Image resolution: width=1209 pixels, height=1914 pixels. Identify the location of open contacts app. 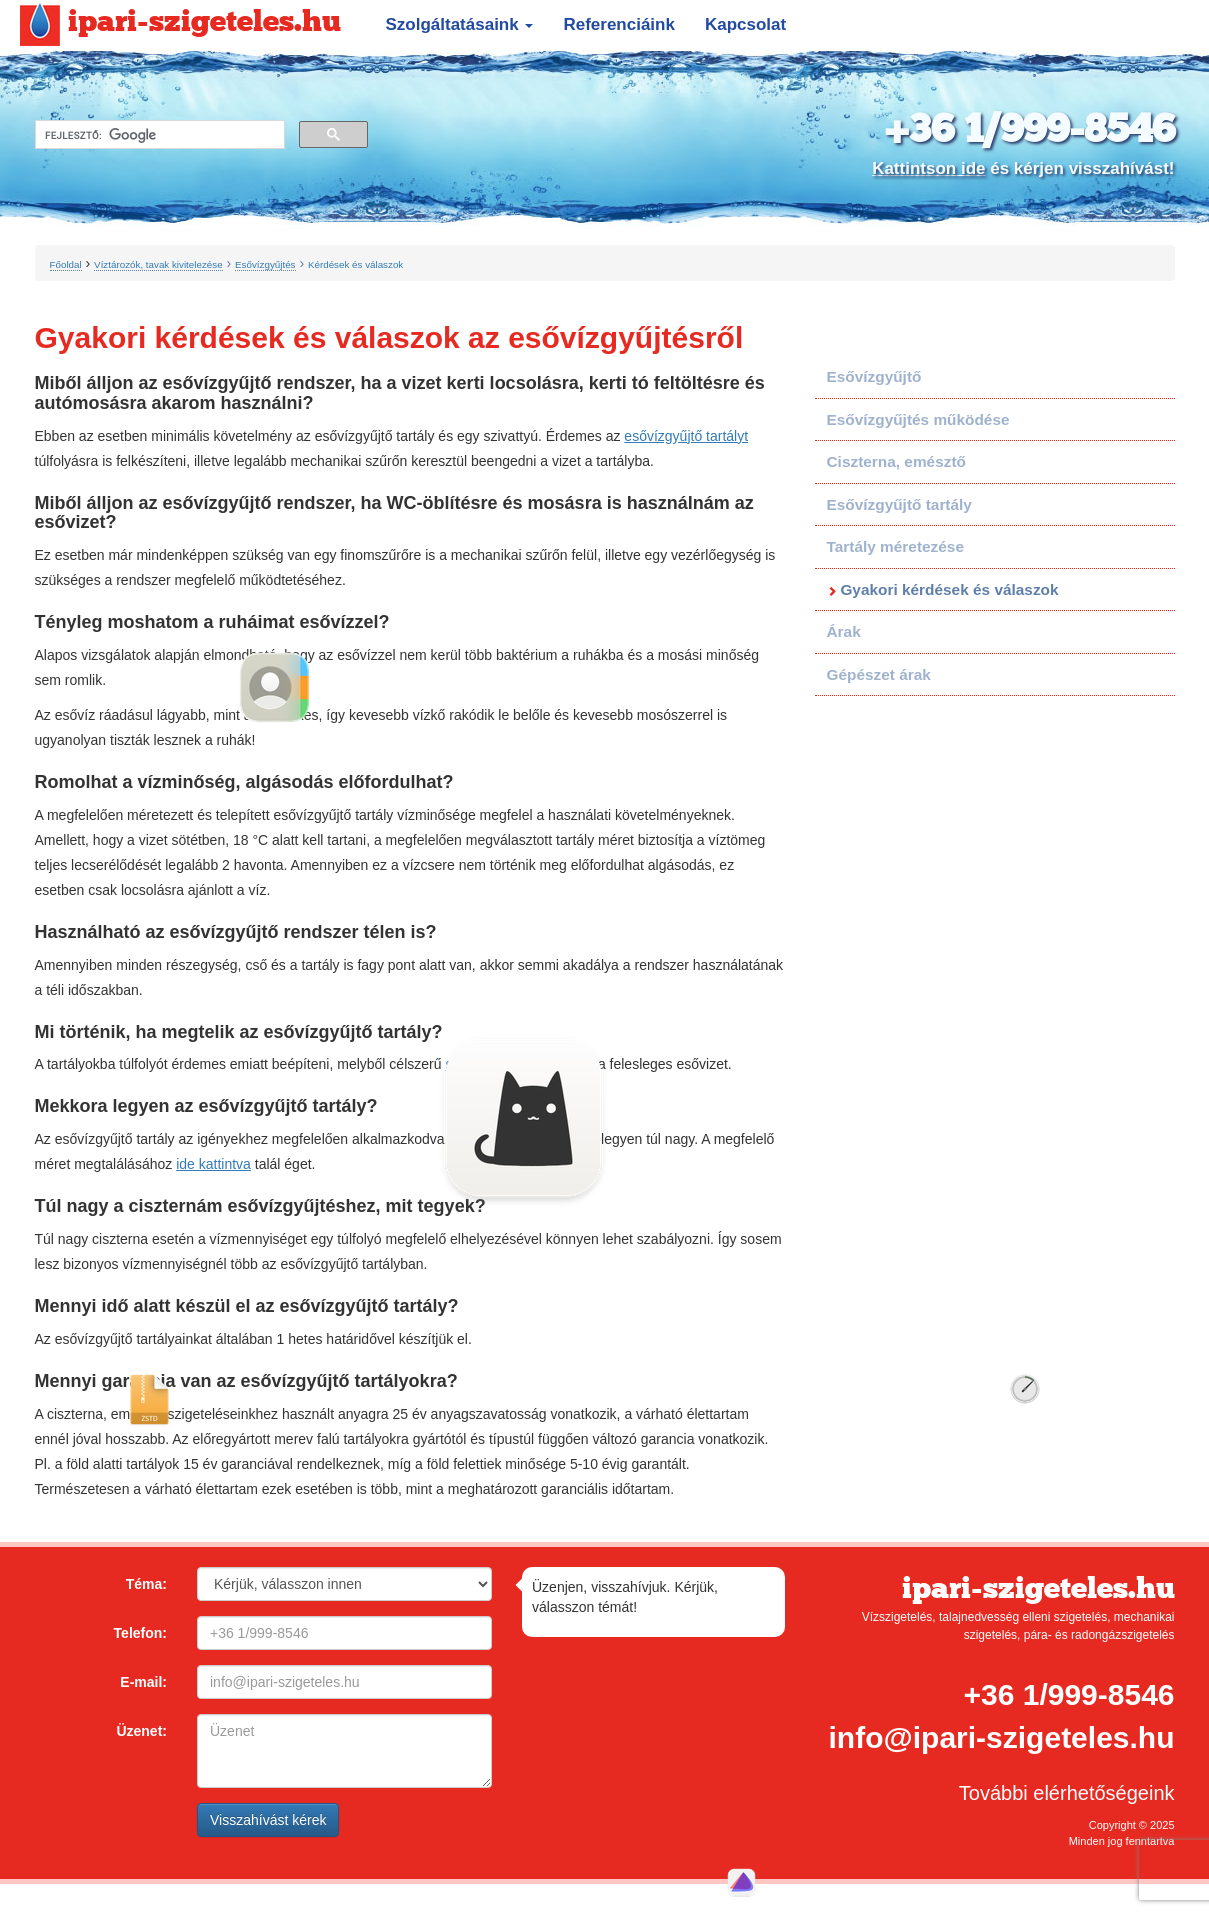
(274, 687).